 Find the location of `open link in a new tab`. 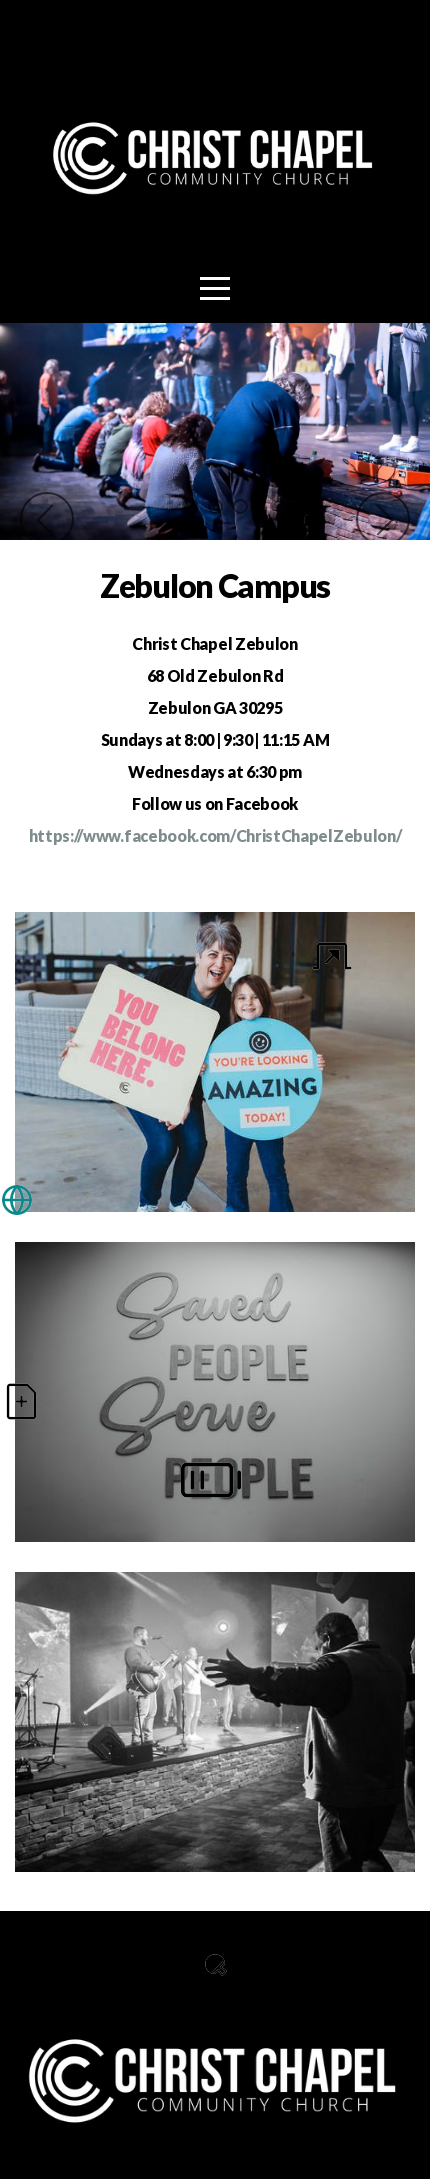

open link in a new tab is located at coordinates (332, 956).